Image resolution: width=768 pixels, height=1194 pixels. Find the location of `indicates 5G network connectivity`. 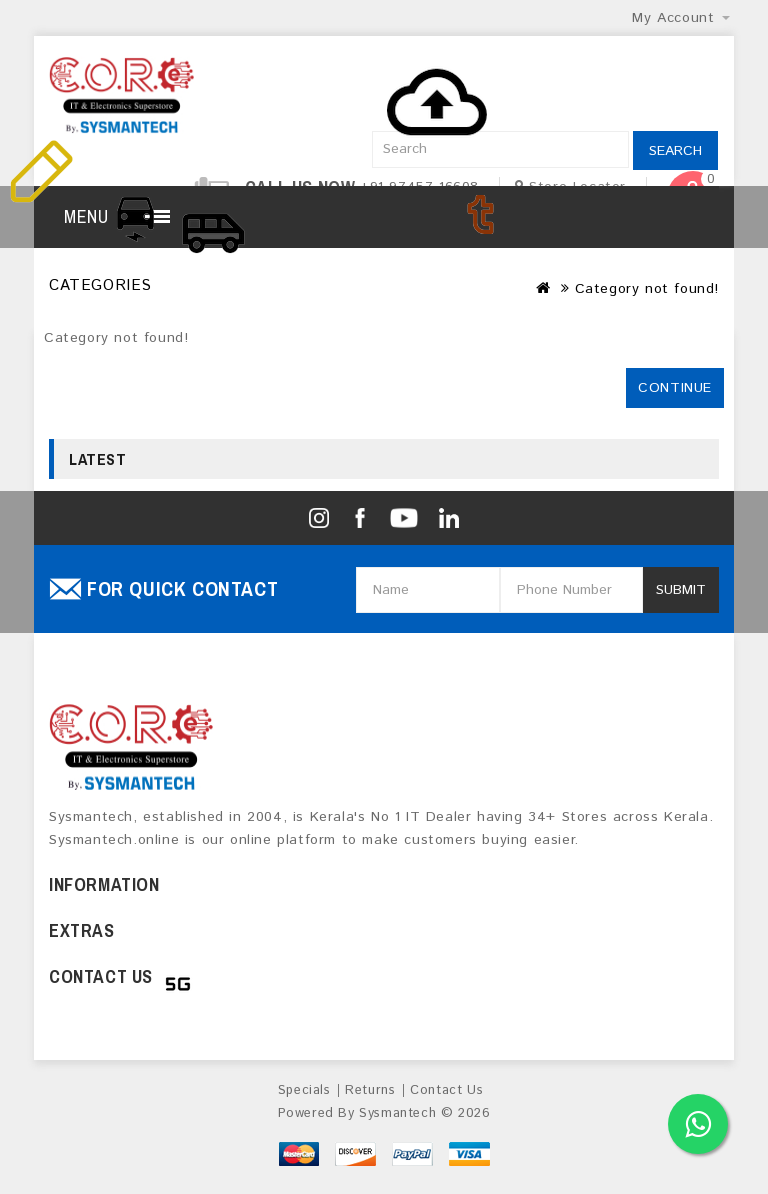

indicates 5G network connectivity is located at coordinates (178, 984).